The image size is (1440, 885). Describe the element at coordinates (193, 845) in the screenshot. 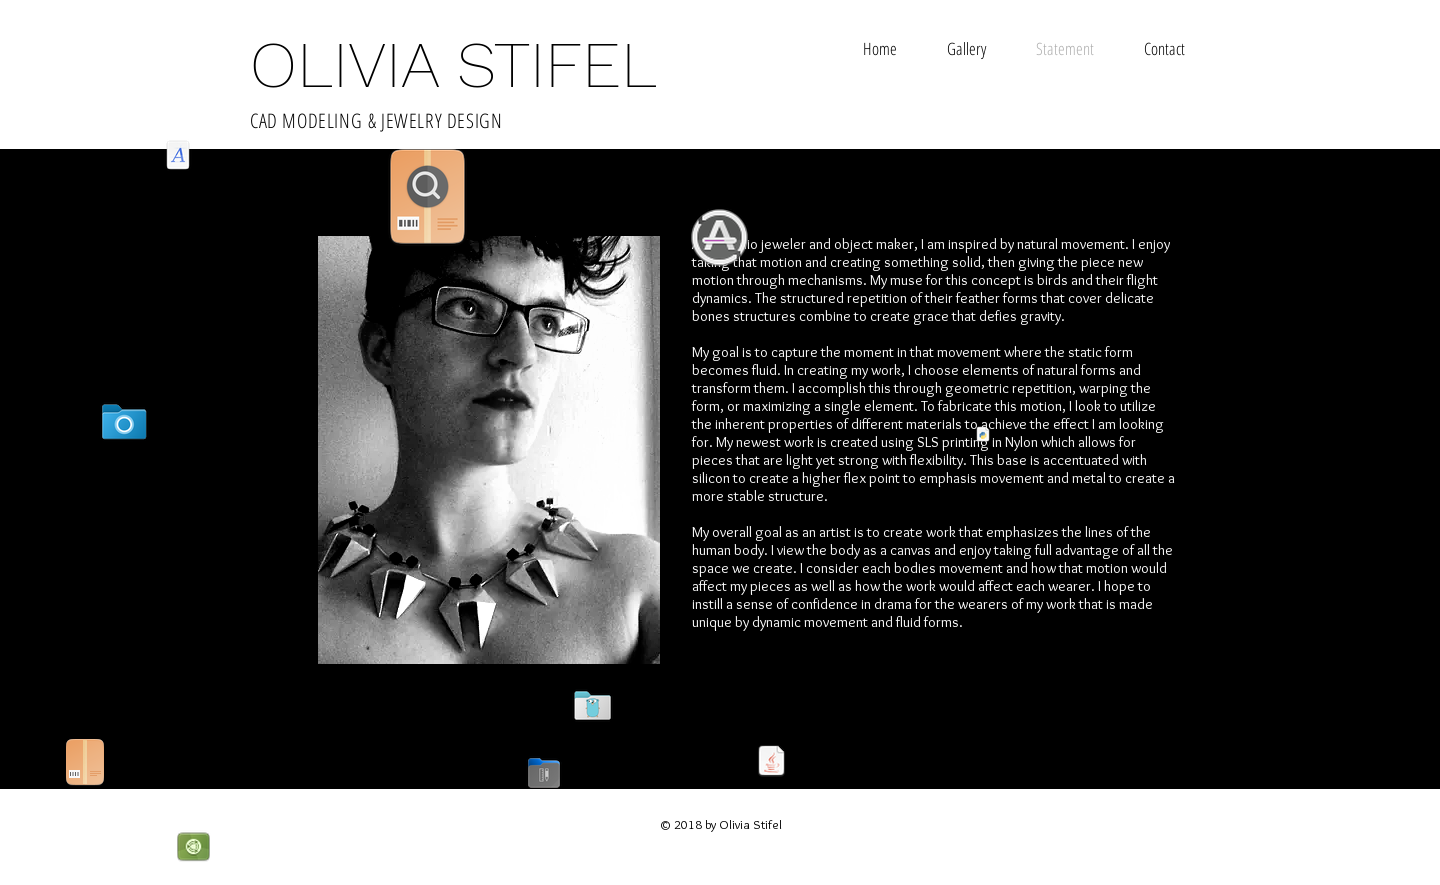

I see `navigate to desktop folder` at that location.